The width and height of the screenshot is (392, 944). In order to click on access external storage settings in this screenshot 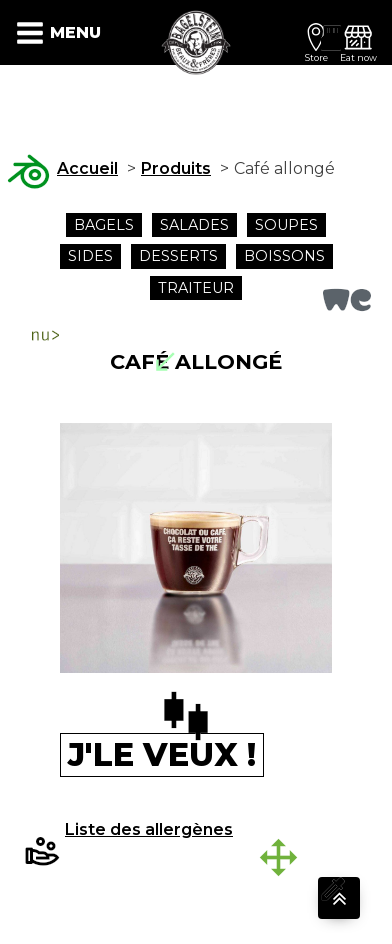, I will do `click(331, 38)`.